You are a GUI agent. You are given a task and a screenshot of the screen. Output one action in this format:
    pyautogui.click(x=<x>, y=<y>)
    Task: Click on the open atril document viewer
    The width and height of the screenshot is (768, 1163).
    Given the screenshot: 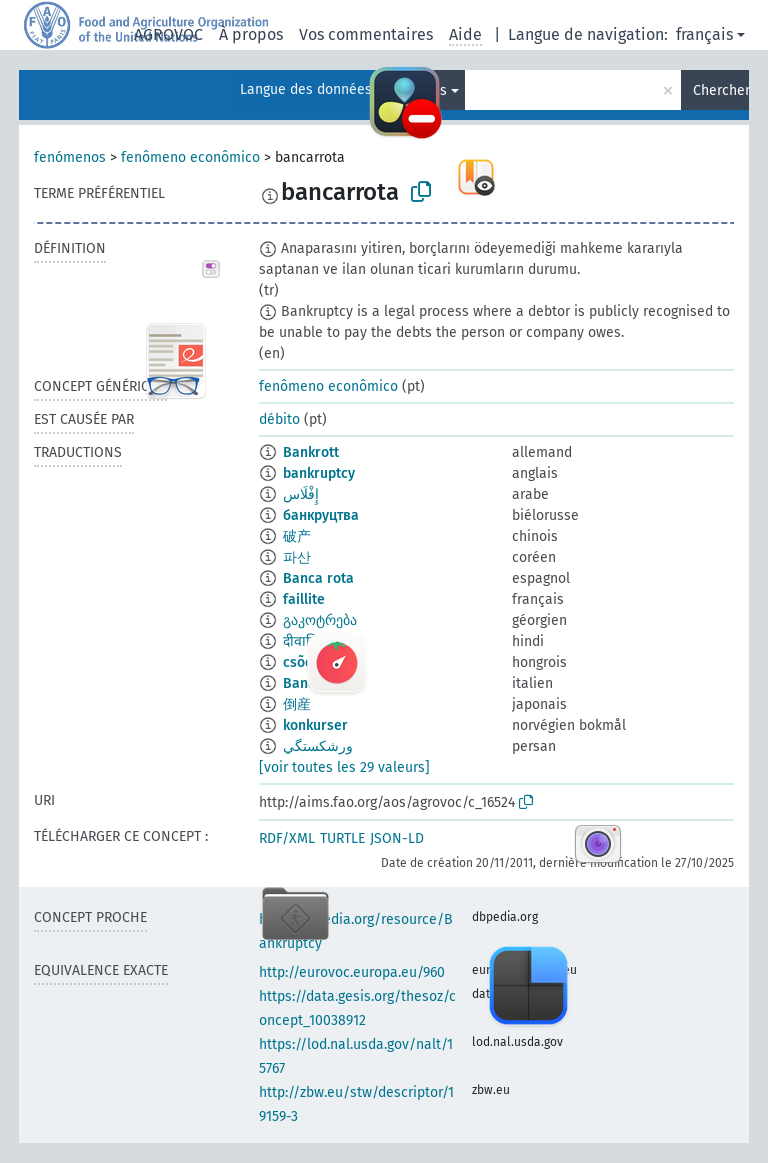 What is the action you would take?
    pyautogui.click(x=176, y=361)
    